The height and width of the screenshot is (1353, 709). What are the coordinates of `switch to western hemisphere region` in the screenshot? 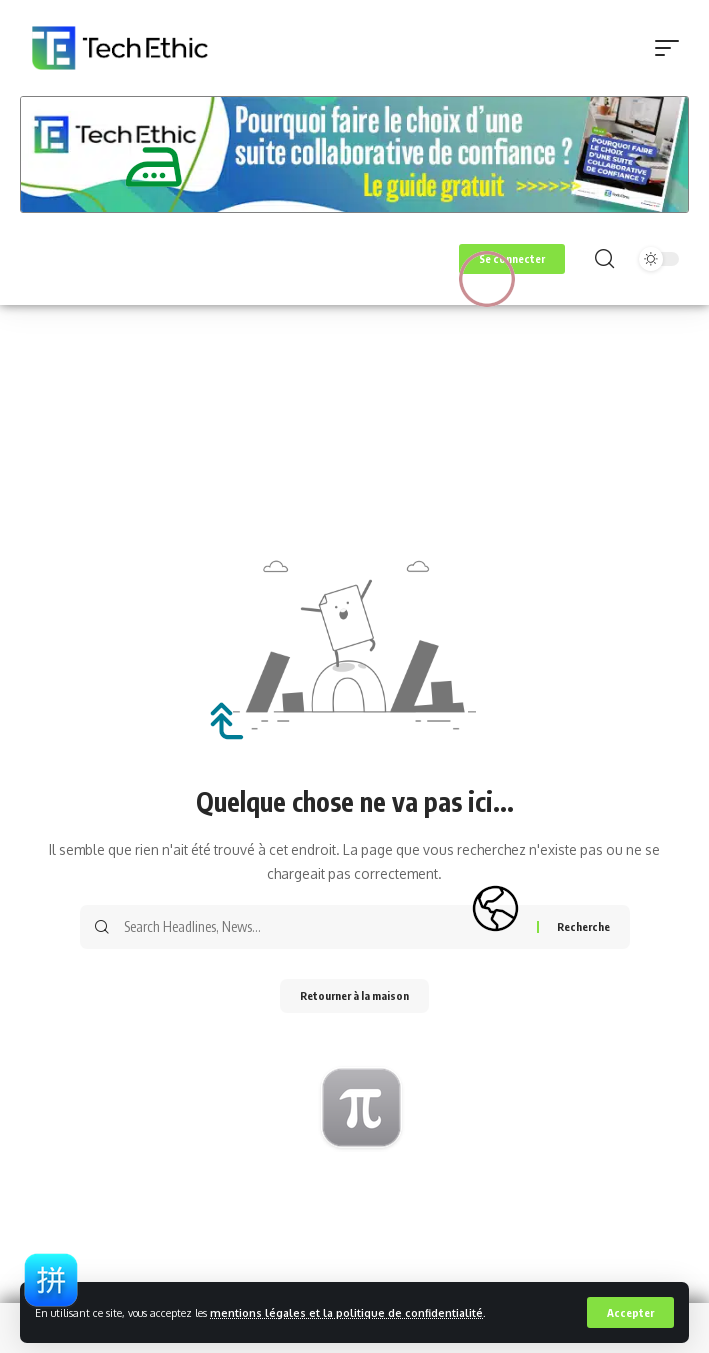 It's located at (495, 908).